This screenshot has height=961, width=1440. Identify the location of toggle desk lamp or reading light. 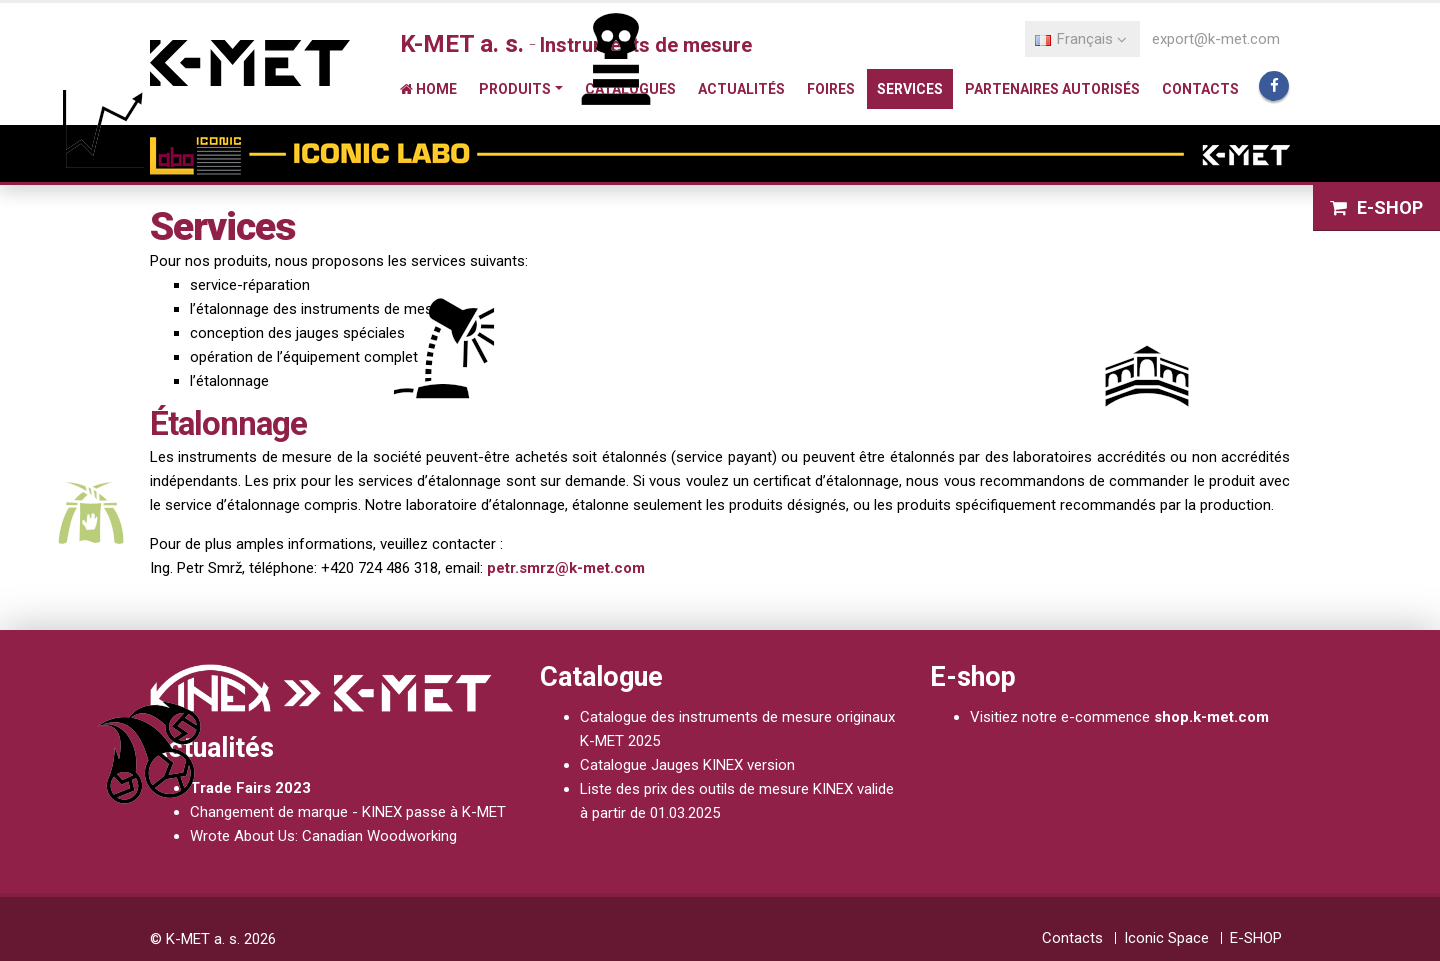
(444, 348).